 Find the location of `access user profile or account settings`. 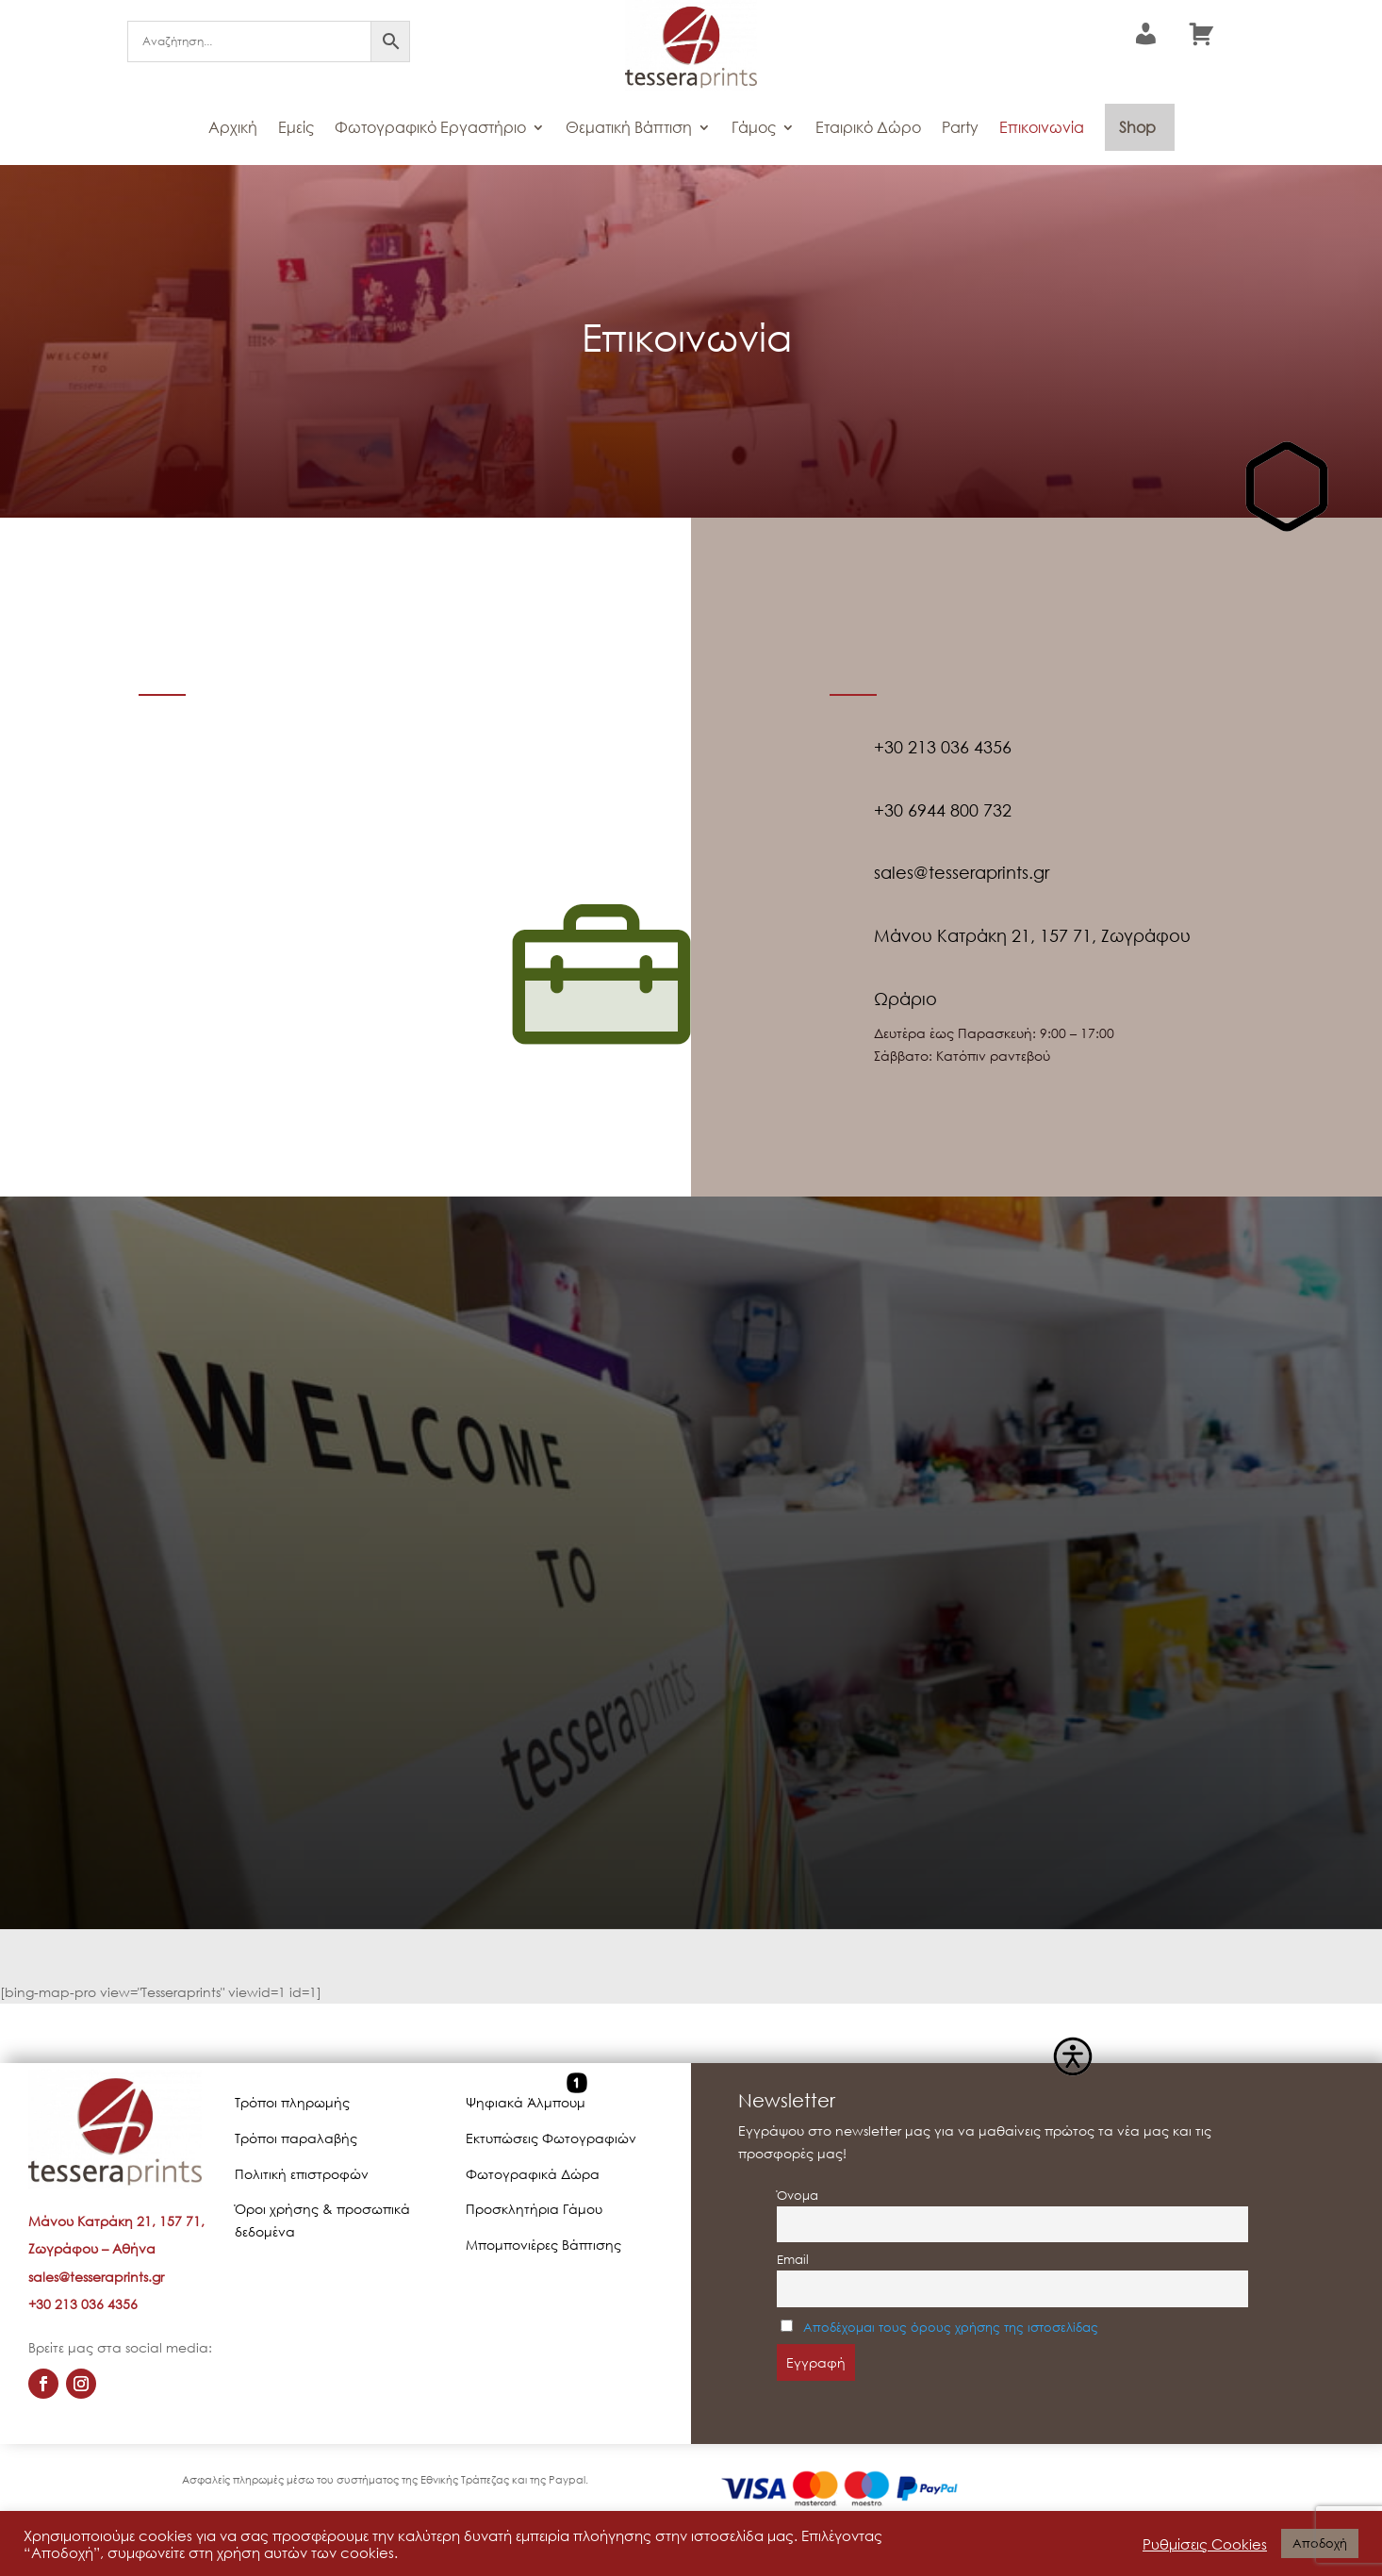

access user profile or account settings is located at coordinates (1073, 2056).